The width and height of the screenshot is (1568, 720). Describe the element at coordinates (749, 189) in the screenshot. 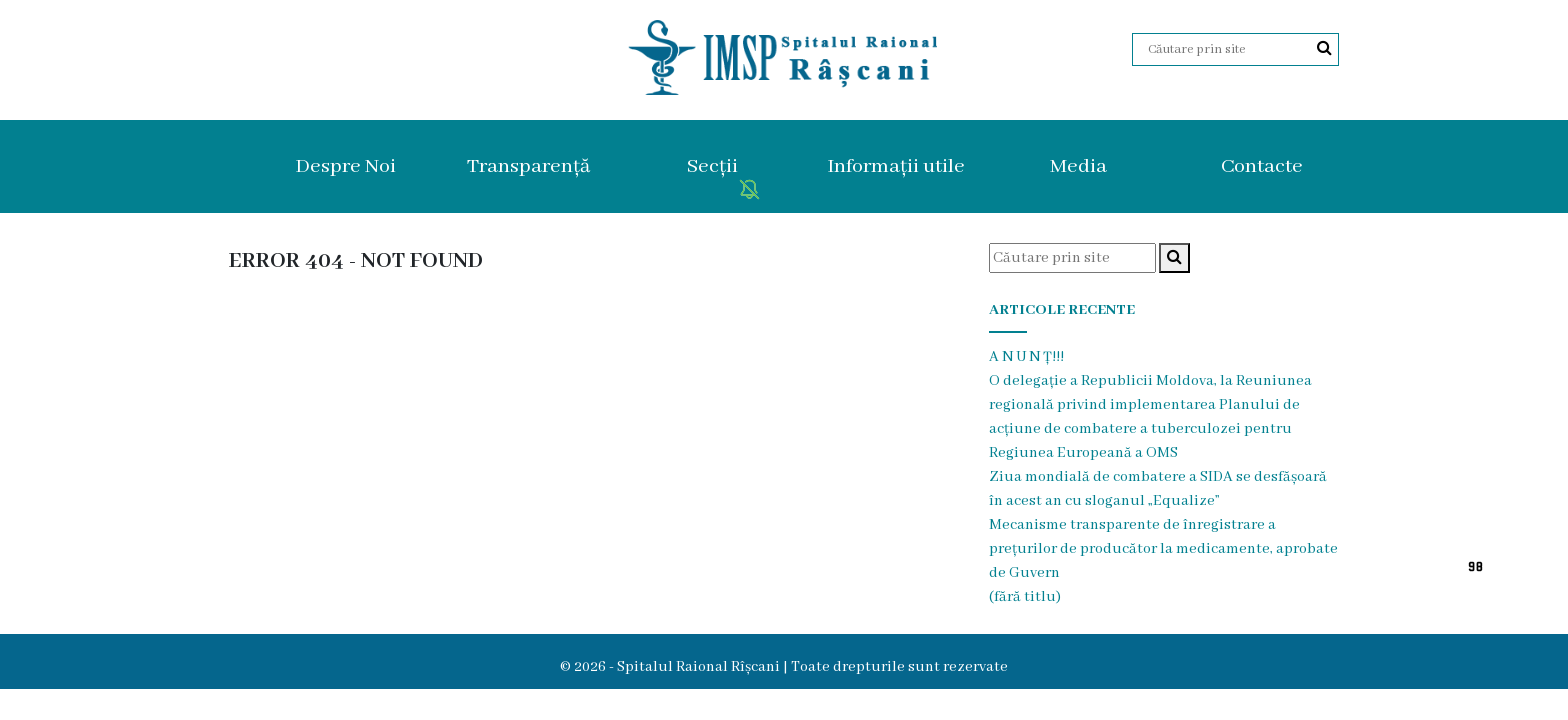

I see `mute notifications` at that location.